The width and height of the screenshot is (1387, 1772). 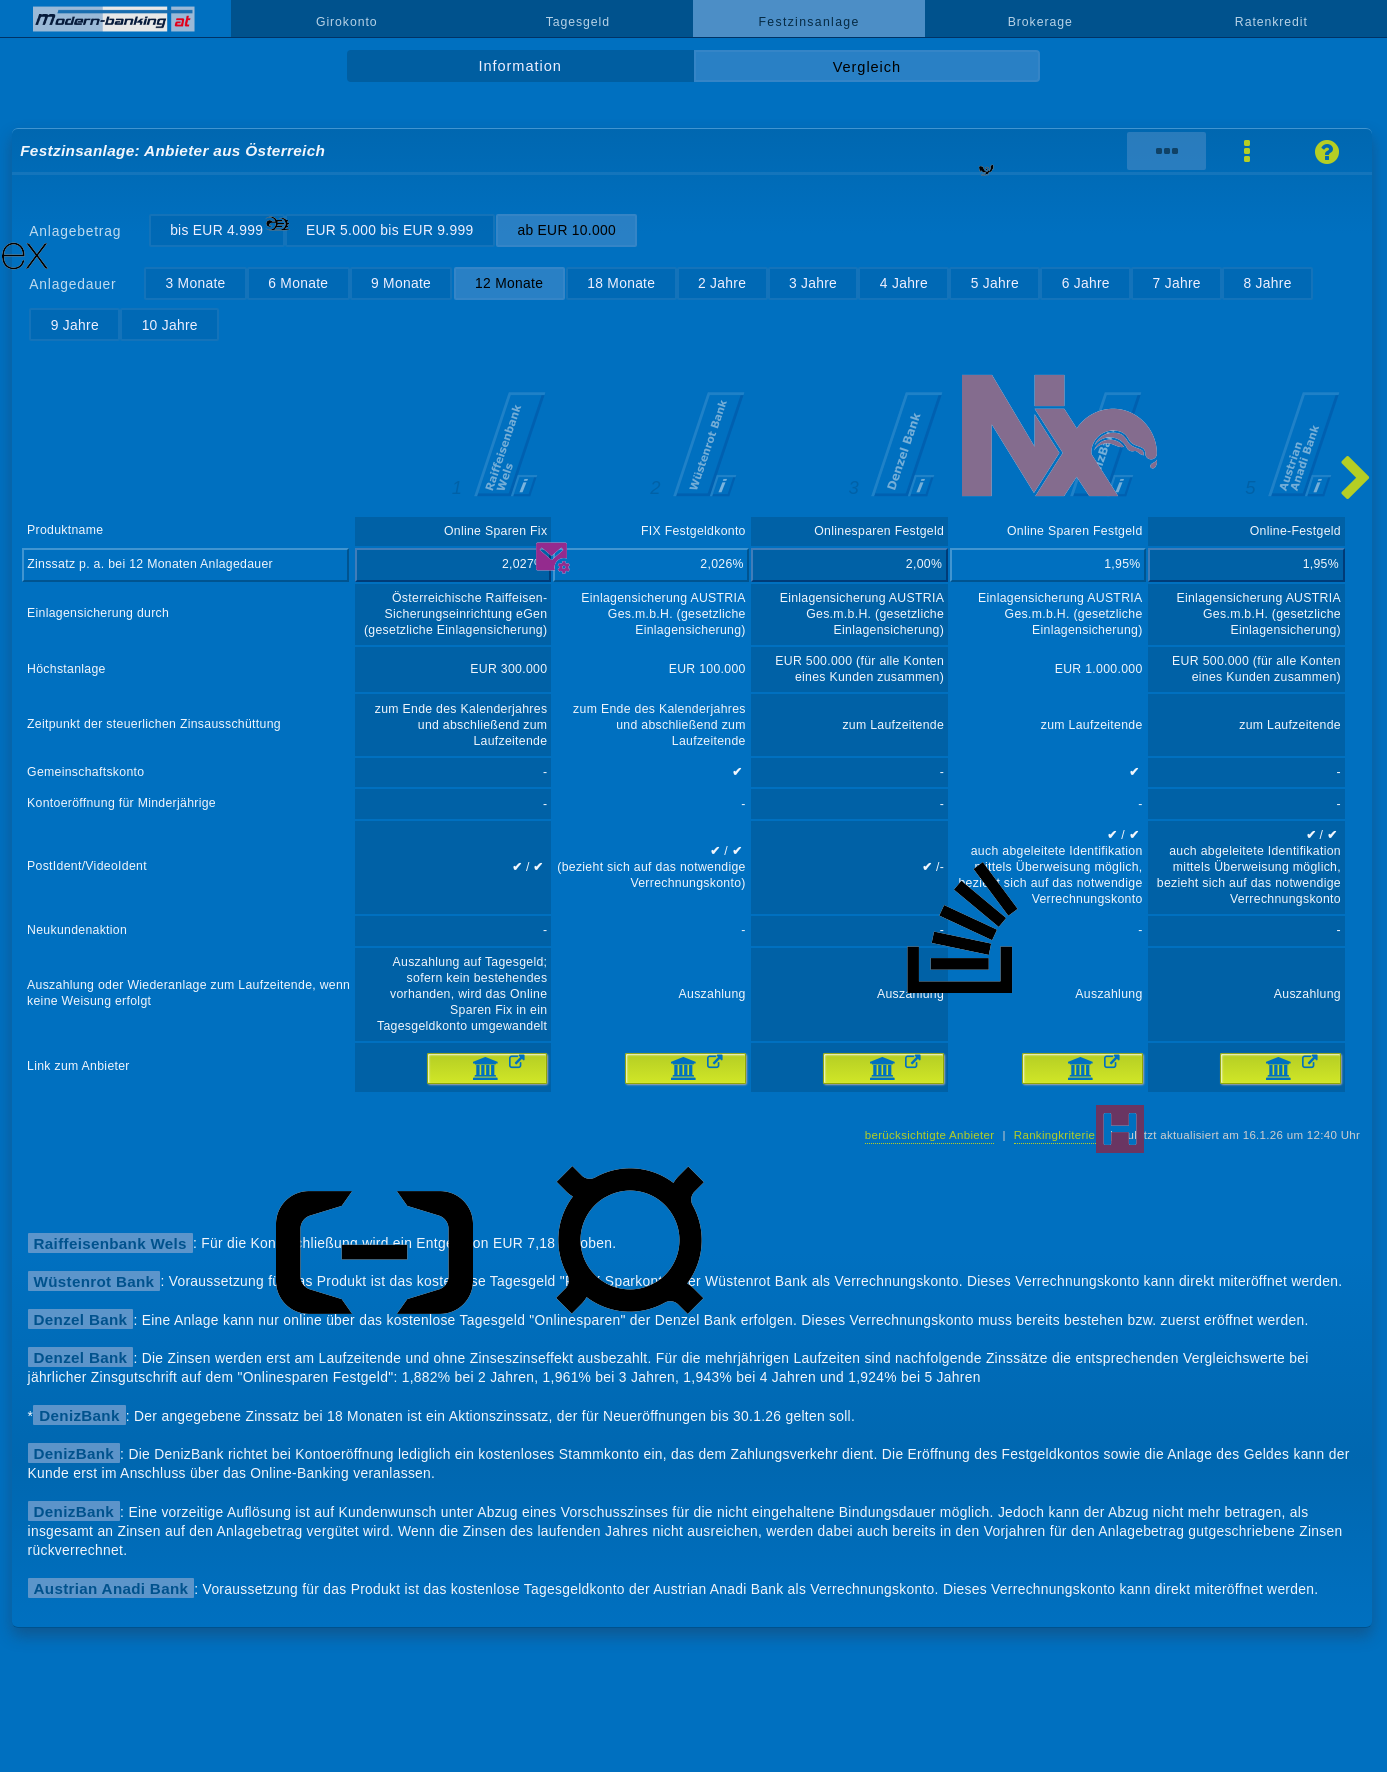 I want to click on express.js framework logo, so click(x=25, y=256).